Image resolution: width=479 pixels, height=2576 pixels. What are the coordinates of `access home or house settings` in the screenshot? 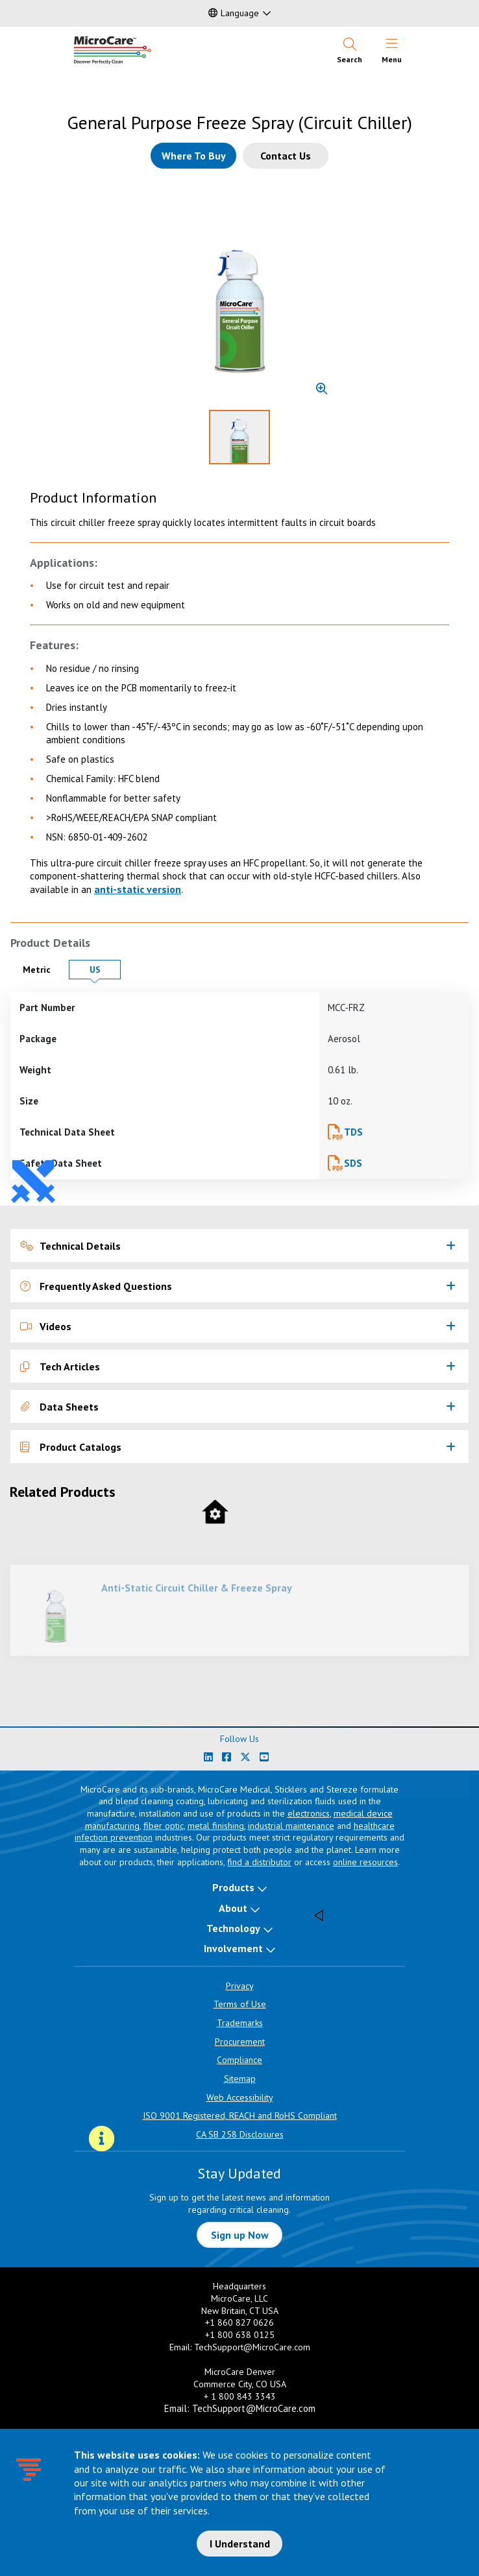 It's located at (215, 1512).